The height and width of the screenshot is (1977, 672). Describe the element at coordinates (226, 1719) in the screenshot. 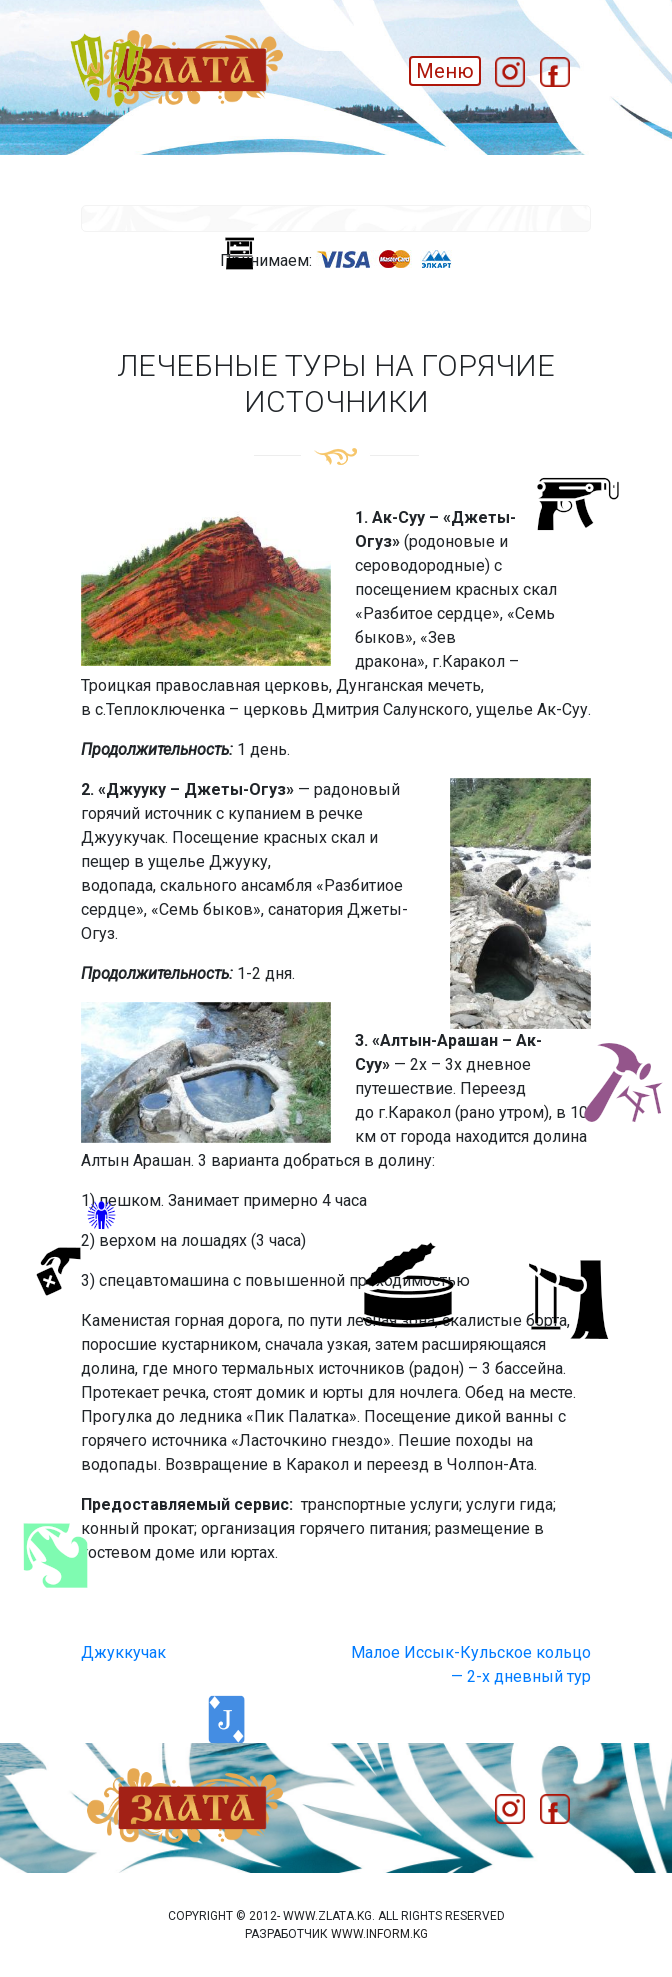

I see `jack of diamonds playing card` at that location.